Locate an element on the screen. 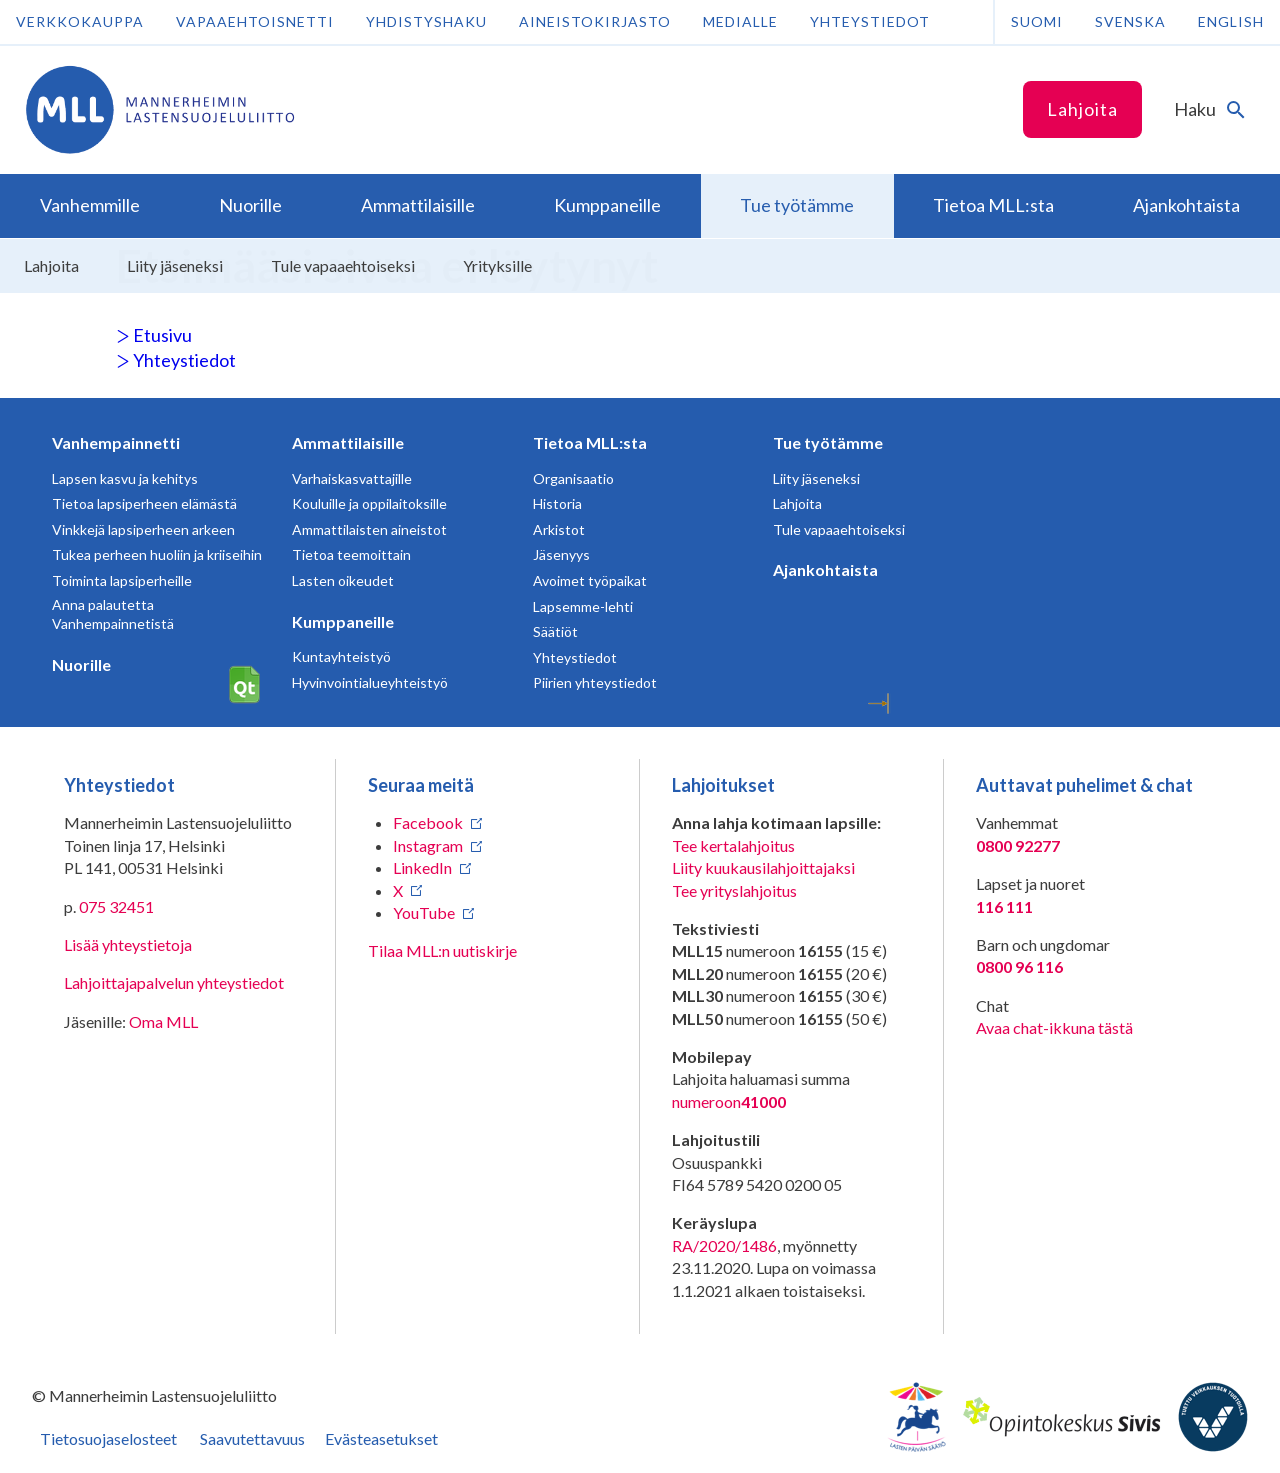 This screenshot has width=1280, height=1473. go to the last item or page is located at coordinates (878, 703).